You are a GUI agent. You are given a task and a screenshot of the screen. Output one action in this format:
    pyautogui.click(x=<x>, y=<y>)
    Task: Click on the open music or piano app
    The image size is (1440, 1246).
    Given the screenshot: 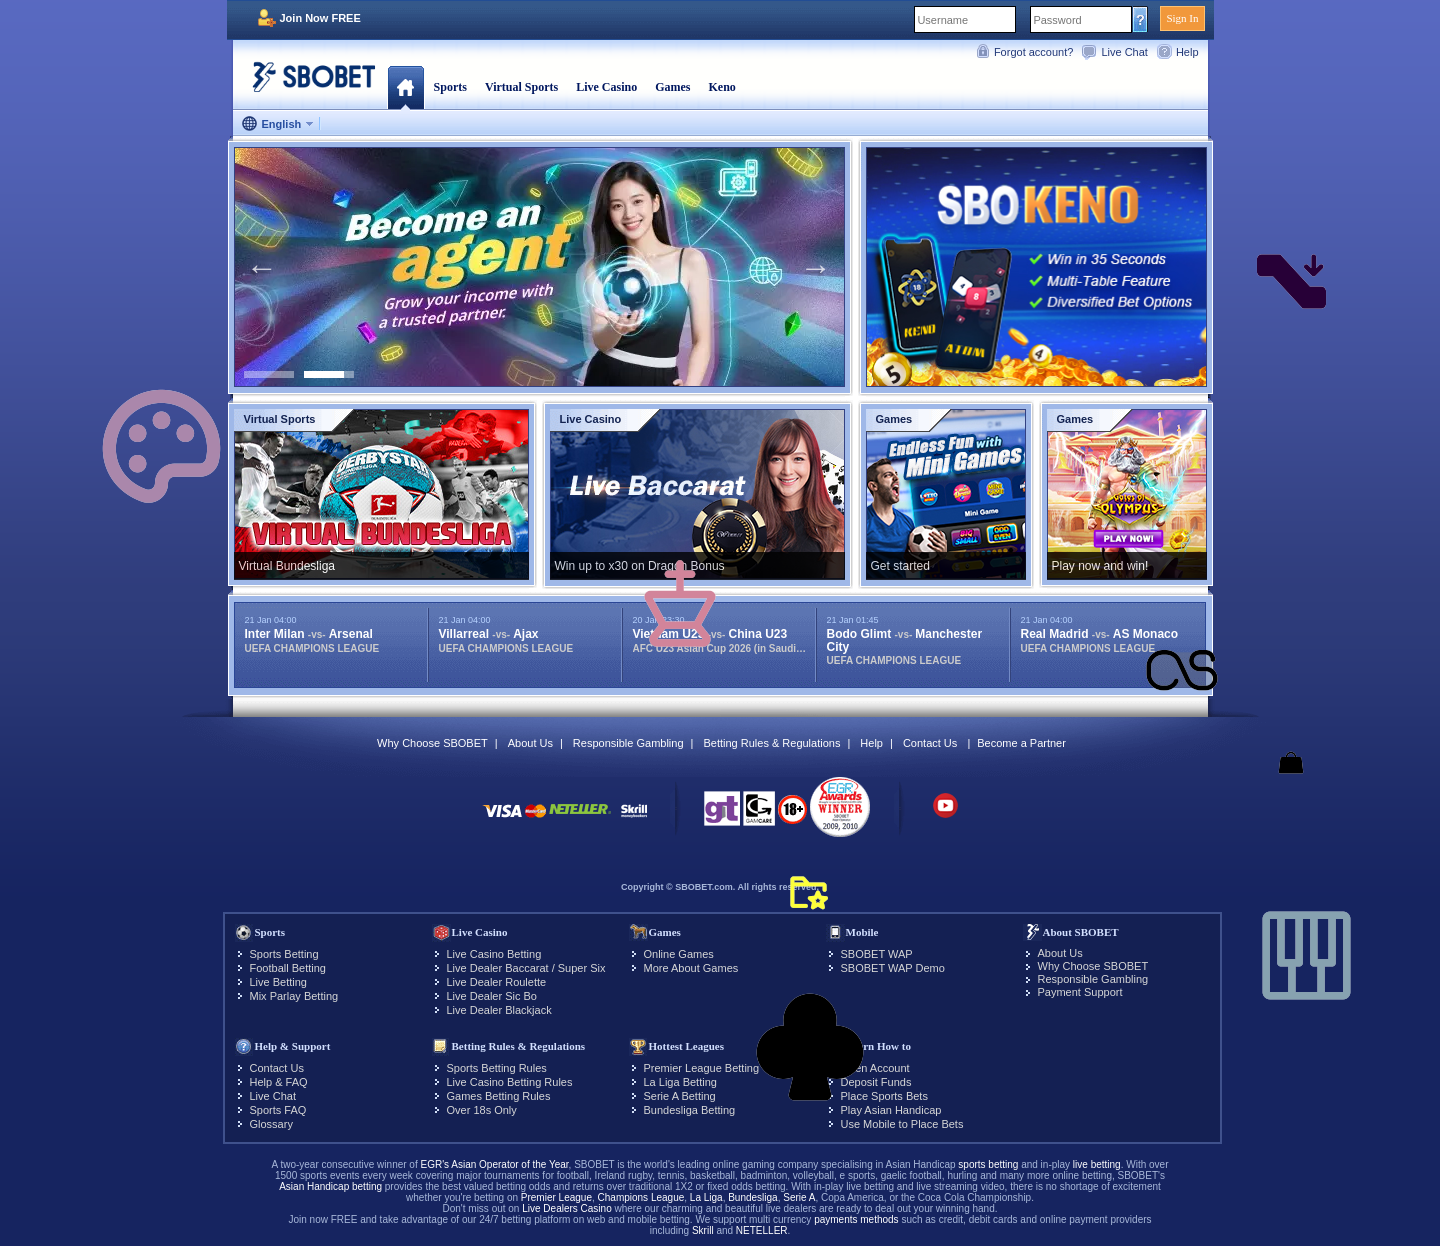 What is the action you would take?
    pyautogui.click(x=1306, y=955)
    